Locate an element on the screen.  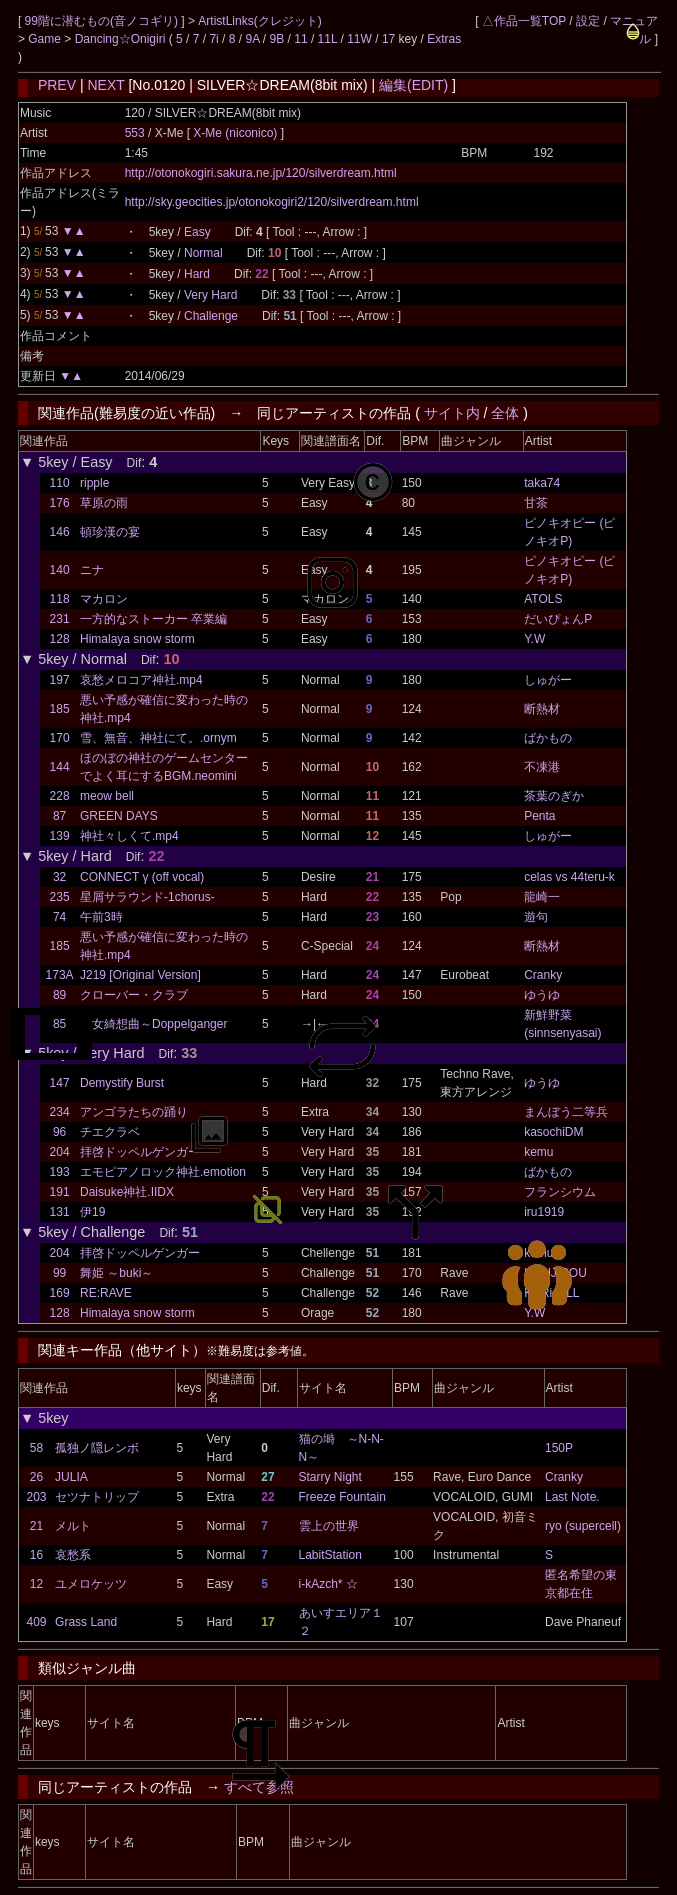
switch to landscape orientation mode is located at coordinates (51, 1034).